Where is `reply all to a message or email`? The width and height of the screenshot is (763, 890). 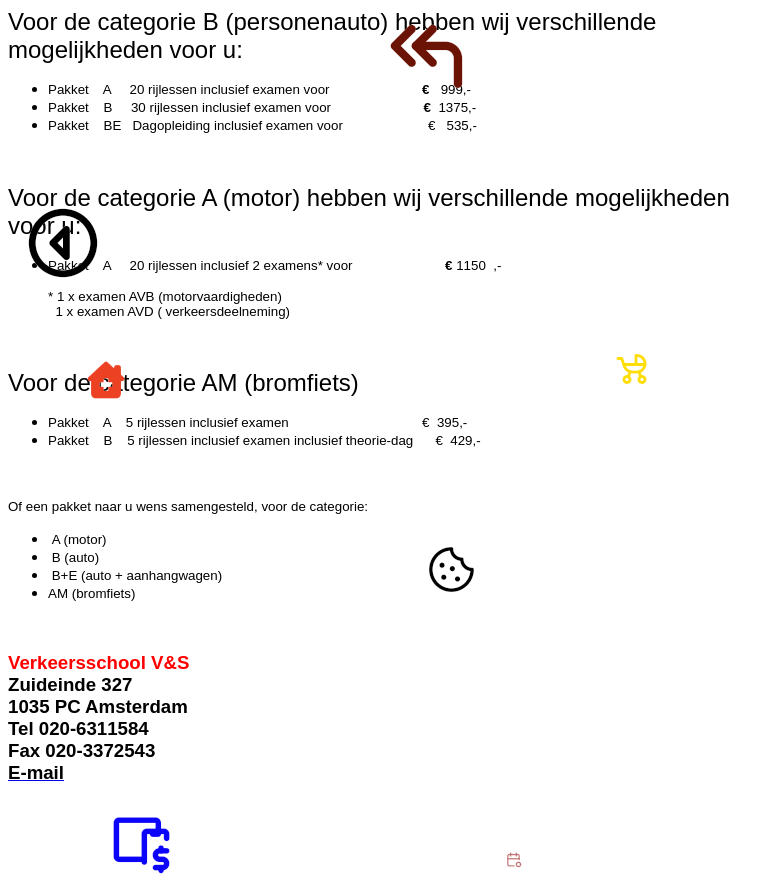 reply all to a message or email is located at coordinates (428, 58).